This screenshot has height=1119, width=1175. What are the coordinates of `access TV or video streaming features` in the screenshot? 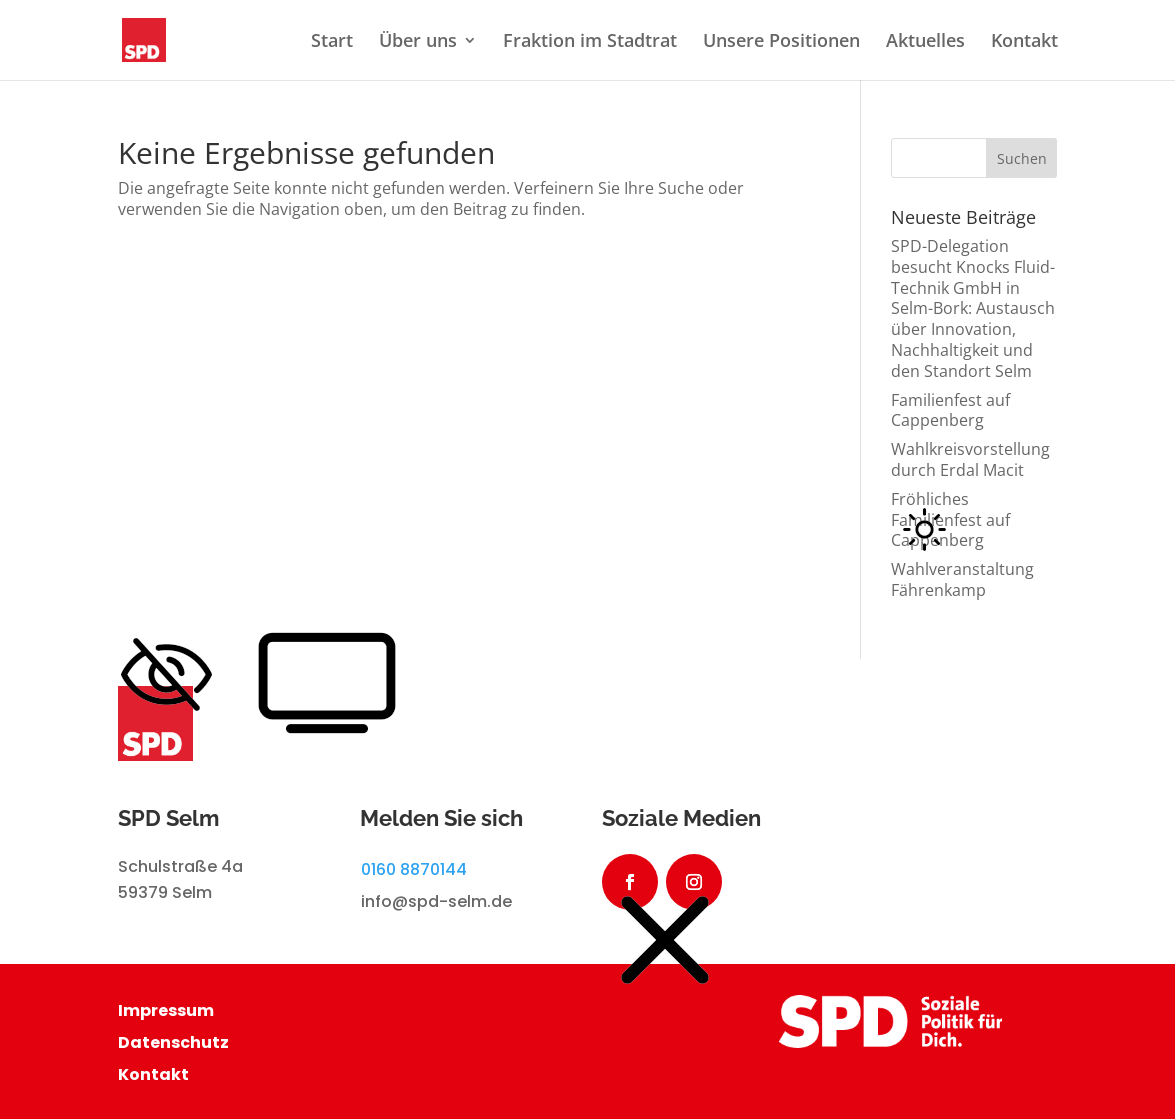 It's located at (327, 683).